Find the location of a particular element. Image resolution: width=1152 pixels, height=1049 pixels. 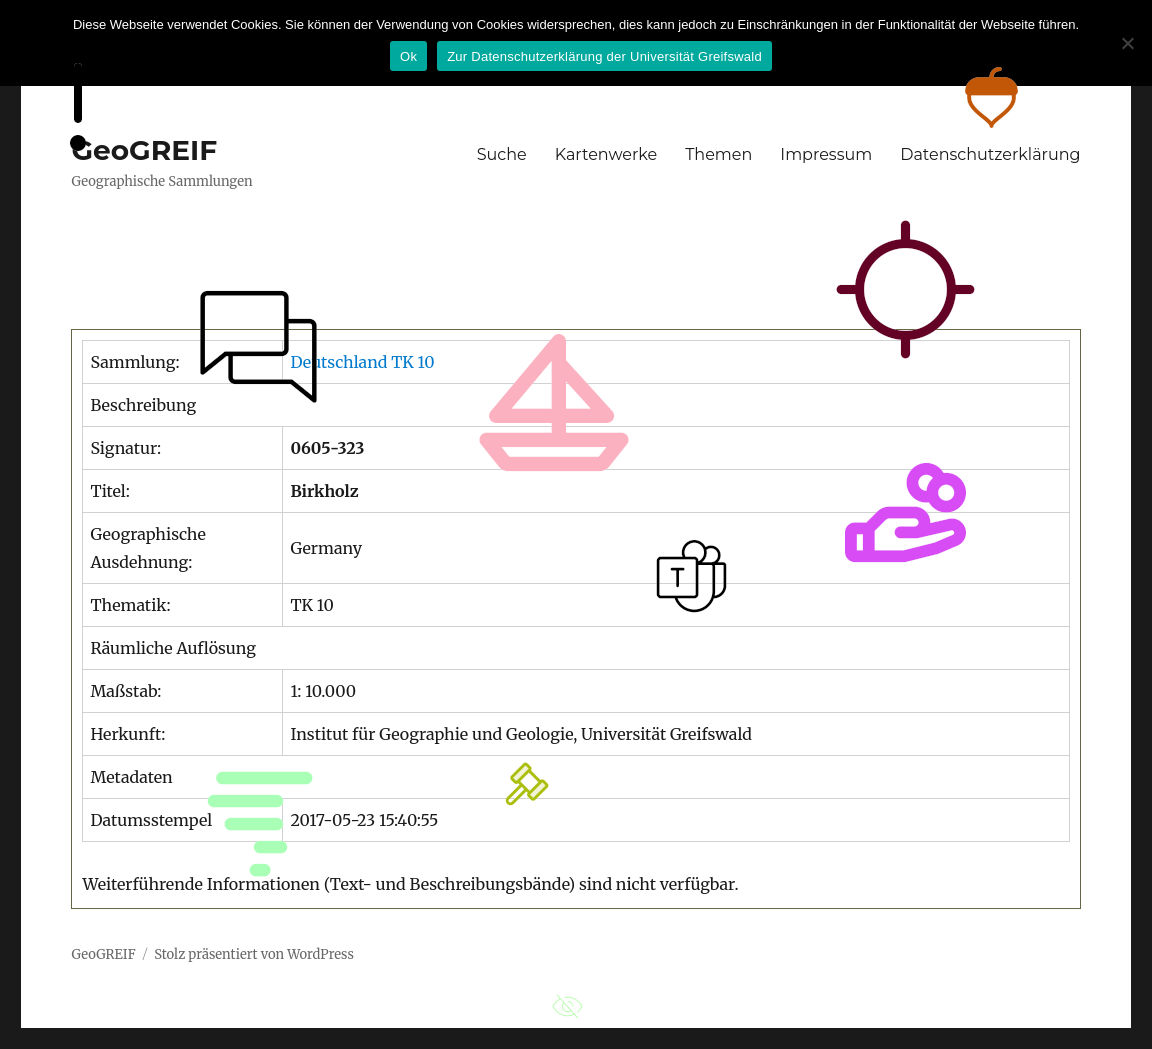

access legal or terms of service information is located at coordinates (525, 785).